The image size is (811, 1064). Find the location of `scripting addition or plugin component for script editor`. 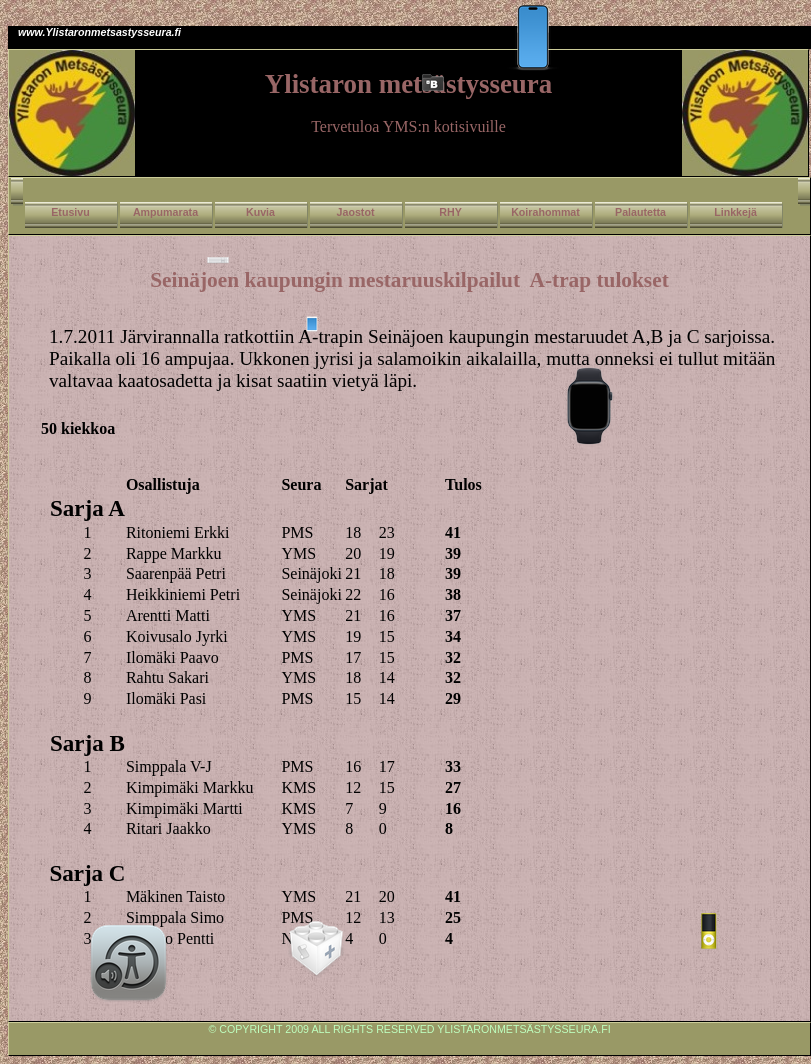

scripting addition or plugin component for script editor is located at coordinates (316, 948).